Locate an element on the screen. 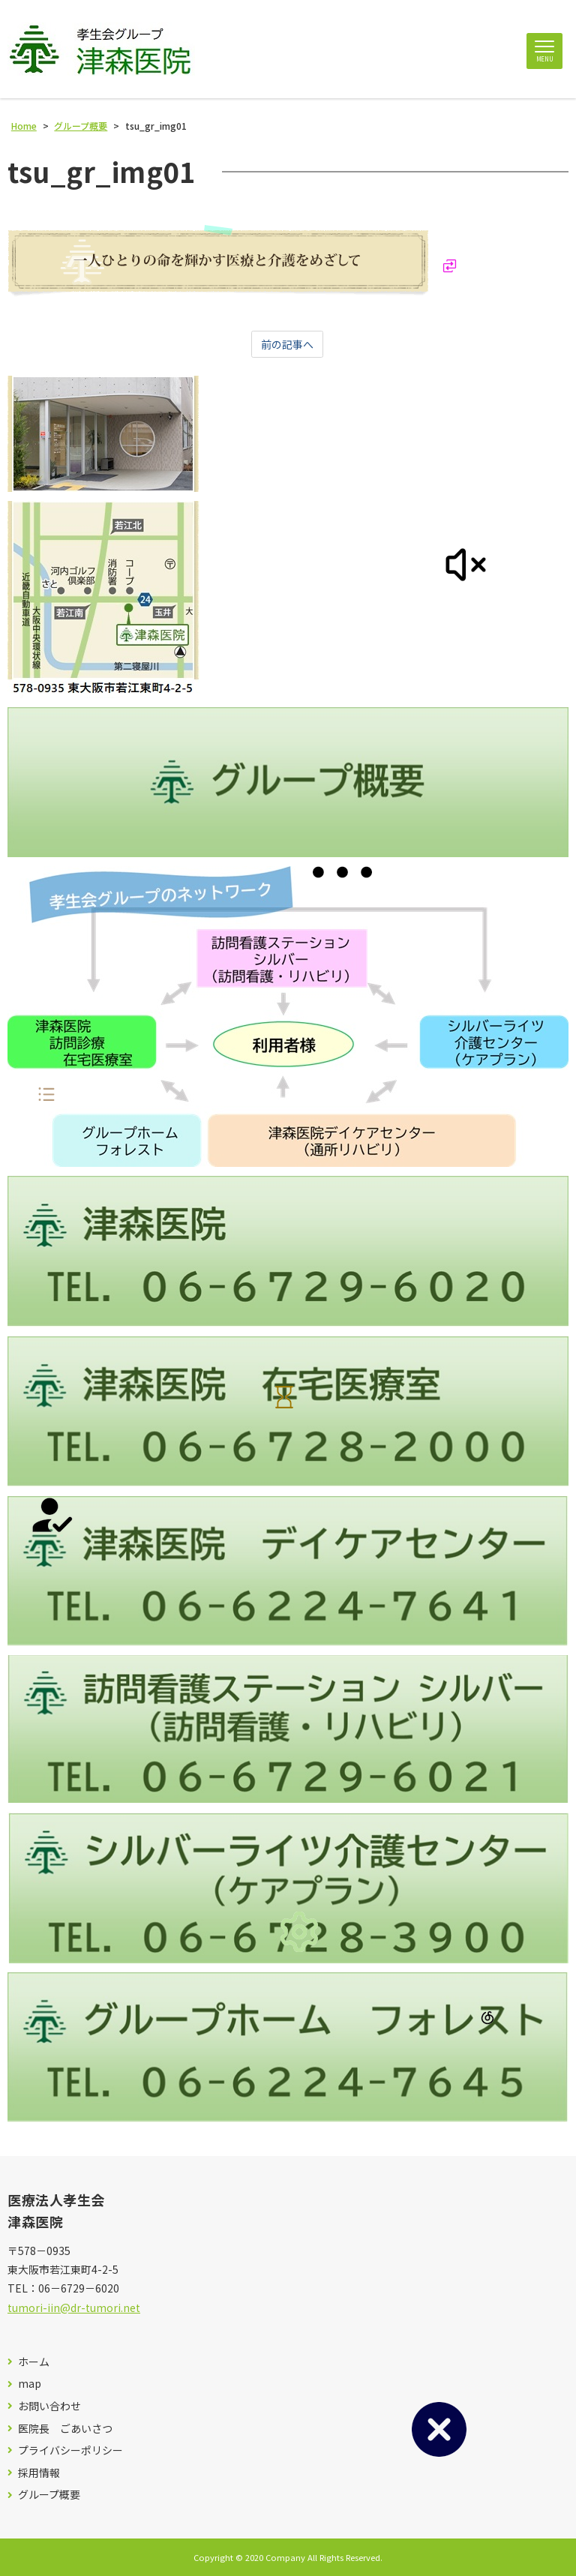 The image size is (576, 2576). open NetEase Music app is located at coordinates (488, 2018).